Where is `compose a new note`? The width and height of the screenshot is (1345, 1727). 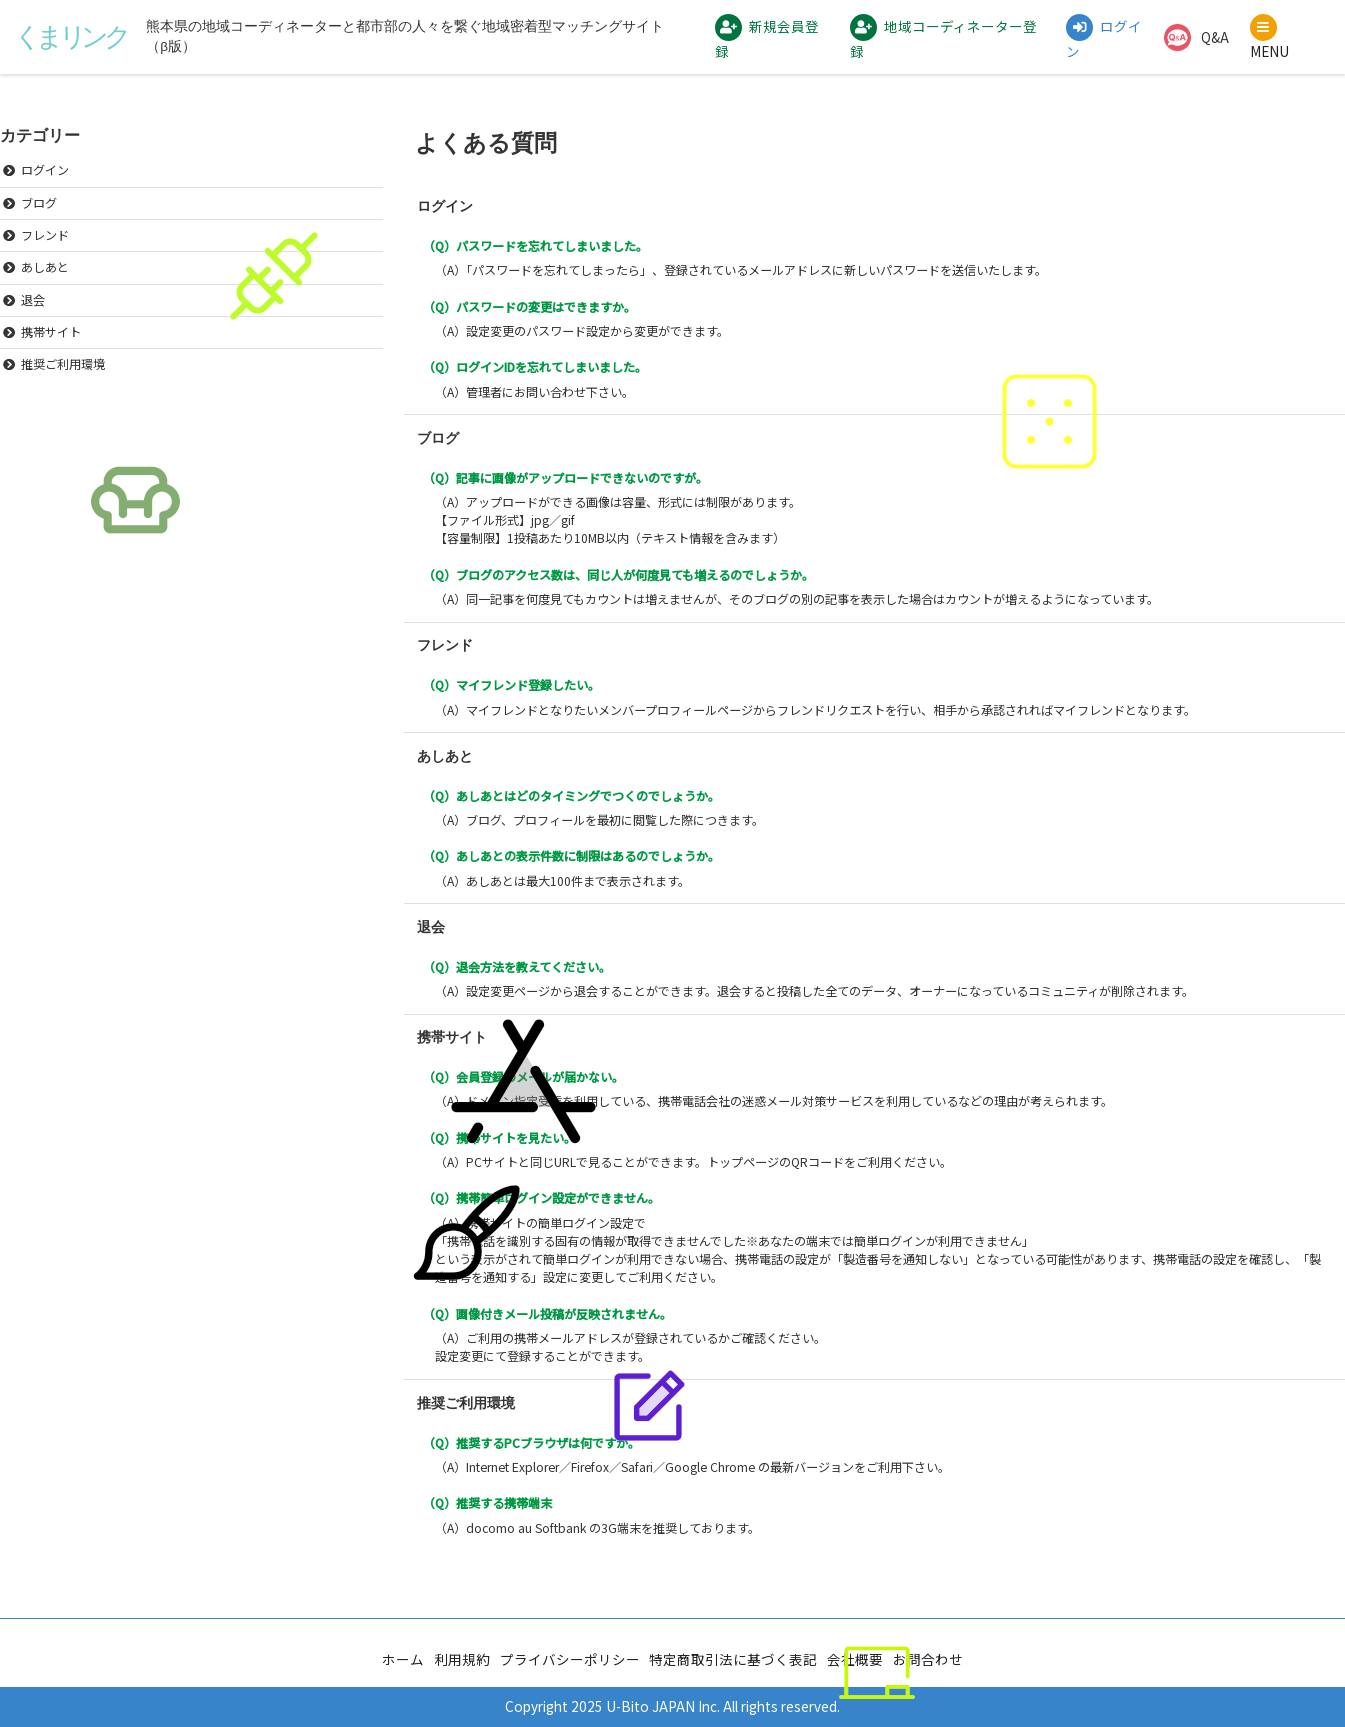 compose a new note is located at coordinates (648, 1407).